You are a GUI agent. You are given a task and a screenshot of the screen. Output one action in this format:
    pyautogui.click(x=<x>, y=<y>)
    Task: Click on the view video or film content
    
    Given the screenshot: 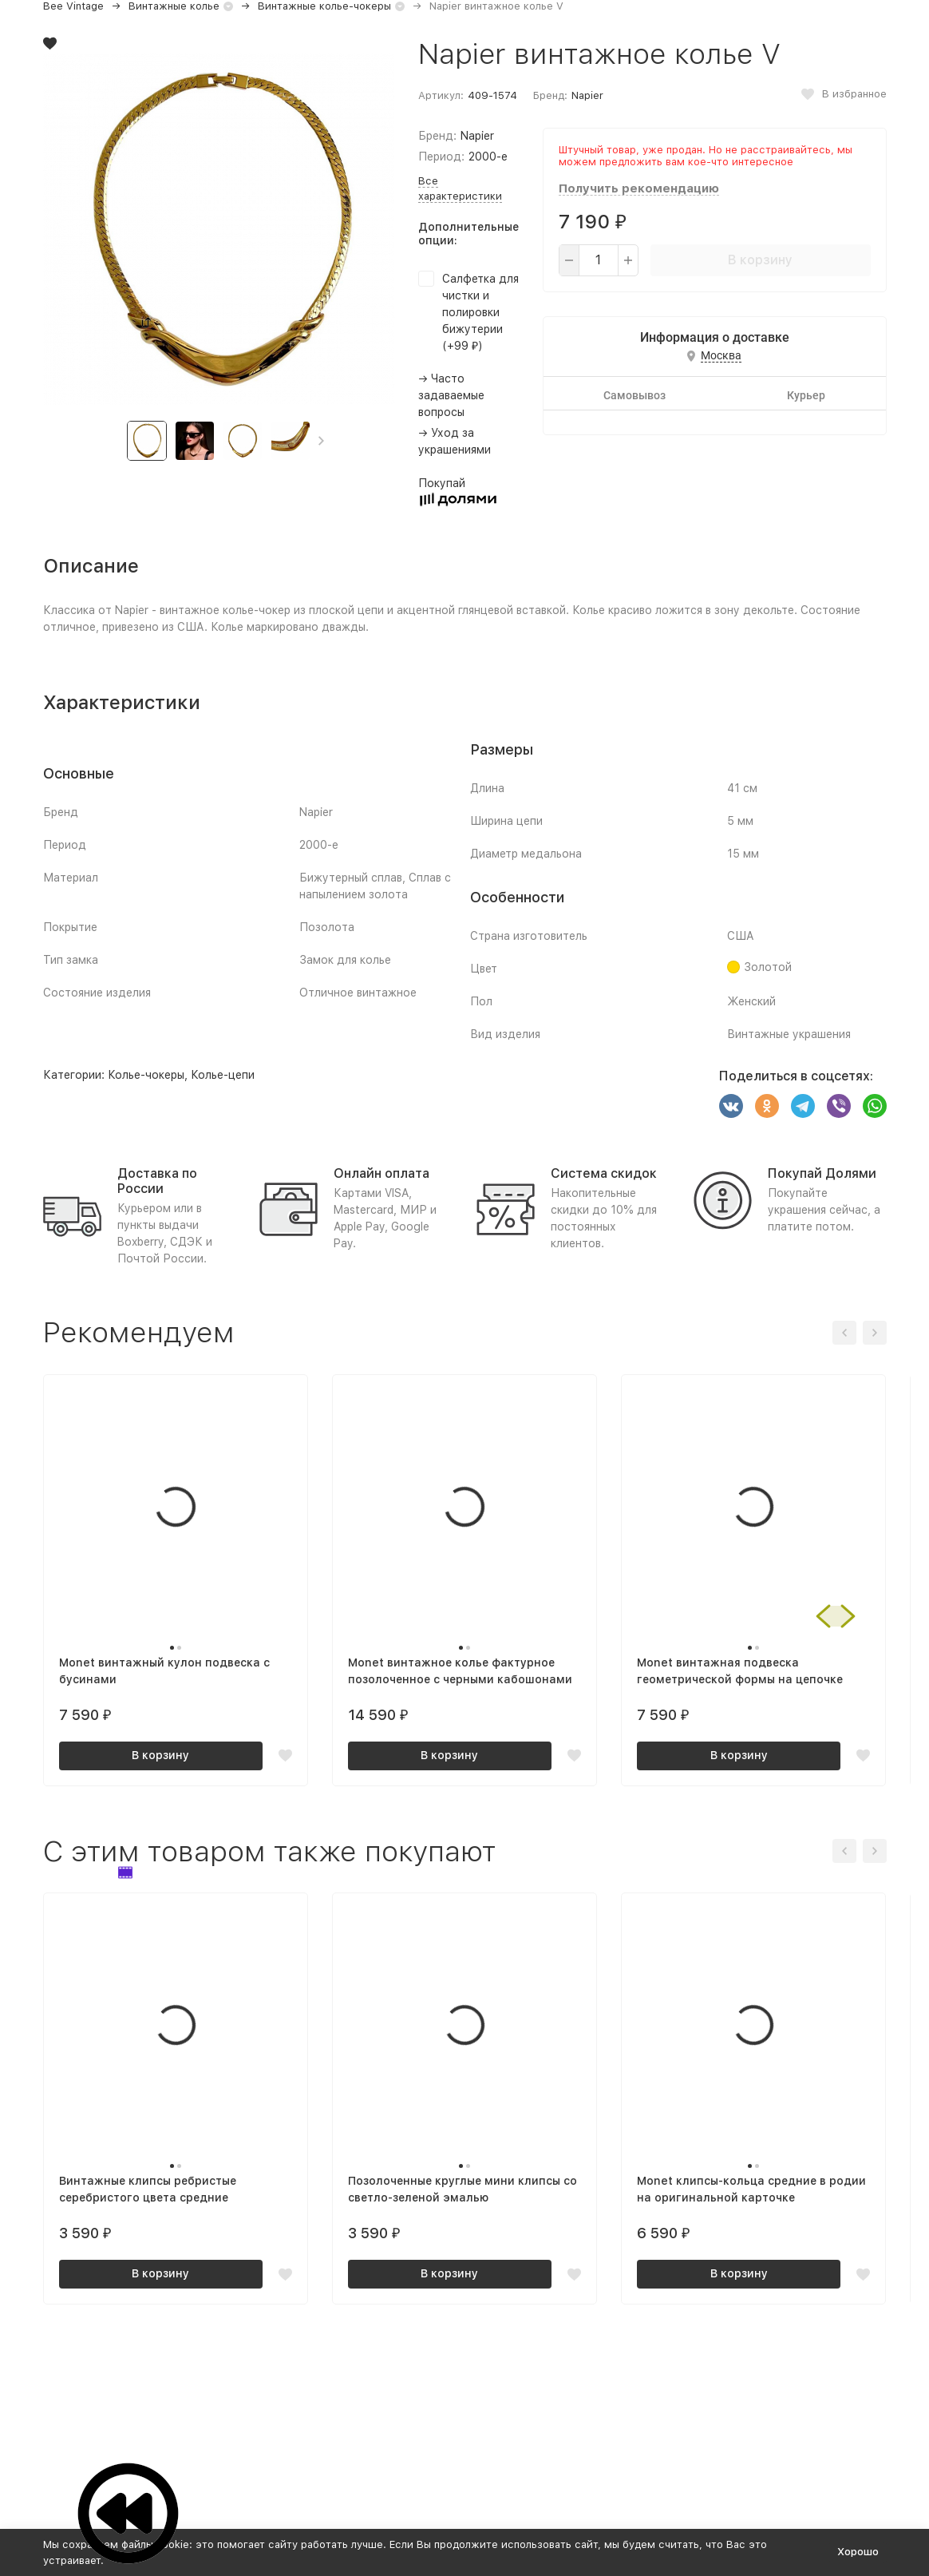 What is the action you would take?
    pyautogui.click(x=125, y=1873)
    